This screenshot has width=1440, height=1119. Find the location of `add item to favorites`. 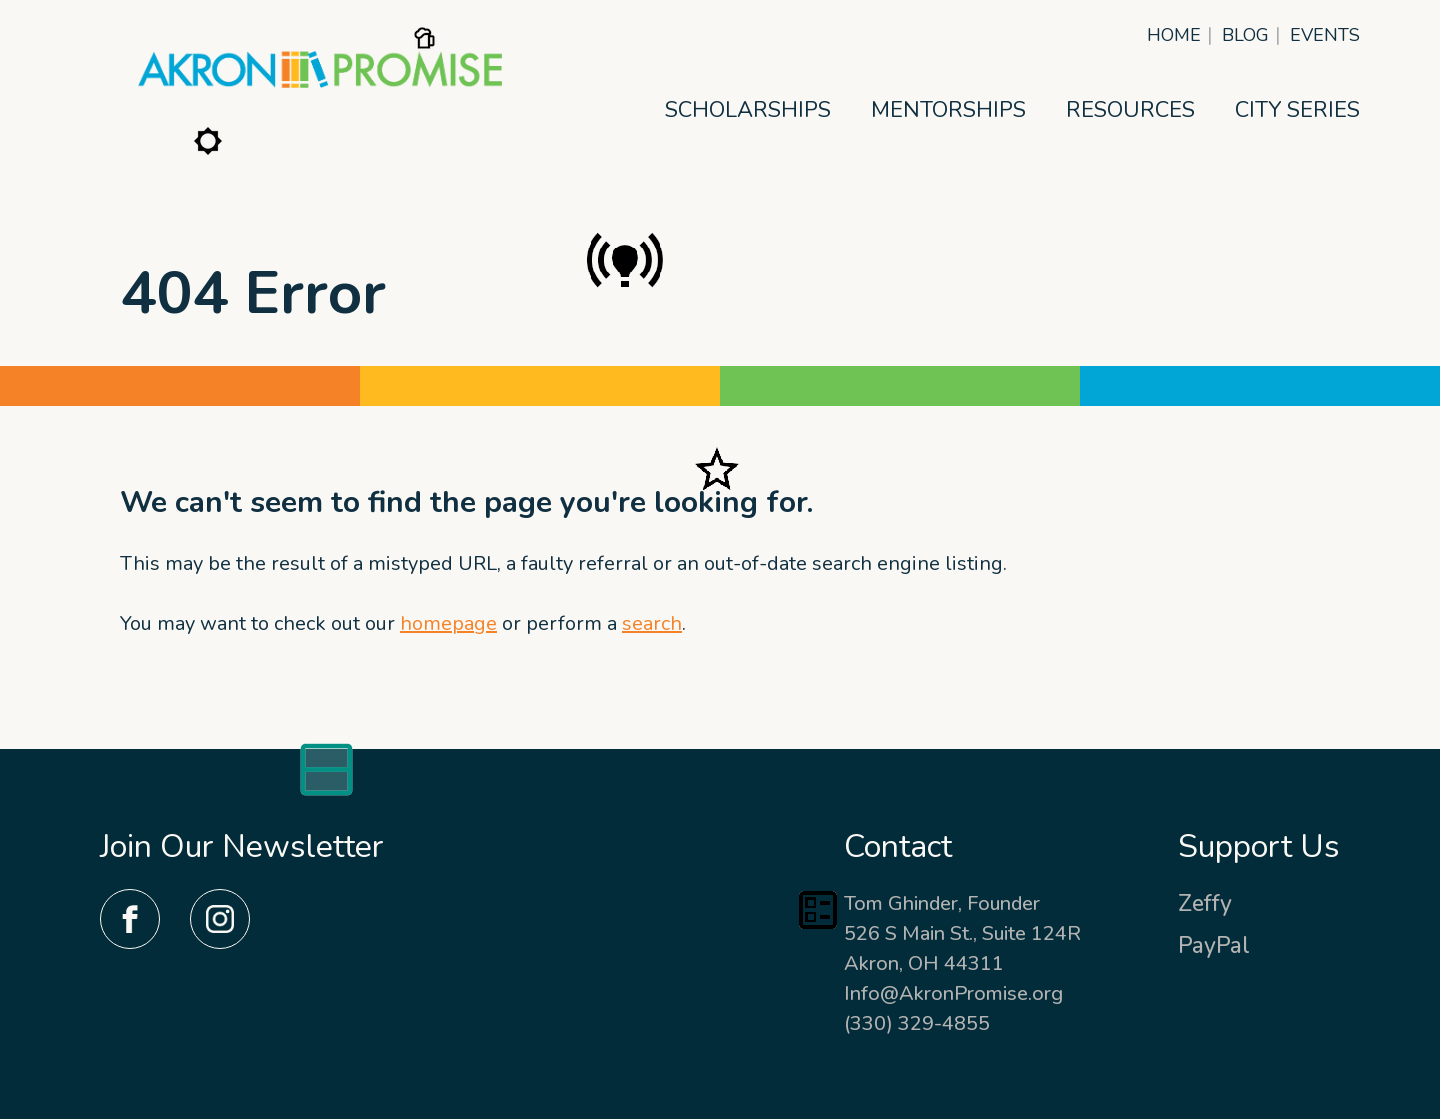

add item to favorites is located at coordinates (717, 470).